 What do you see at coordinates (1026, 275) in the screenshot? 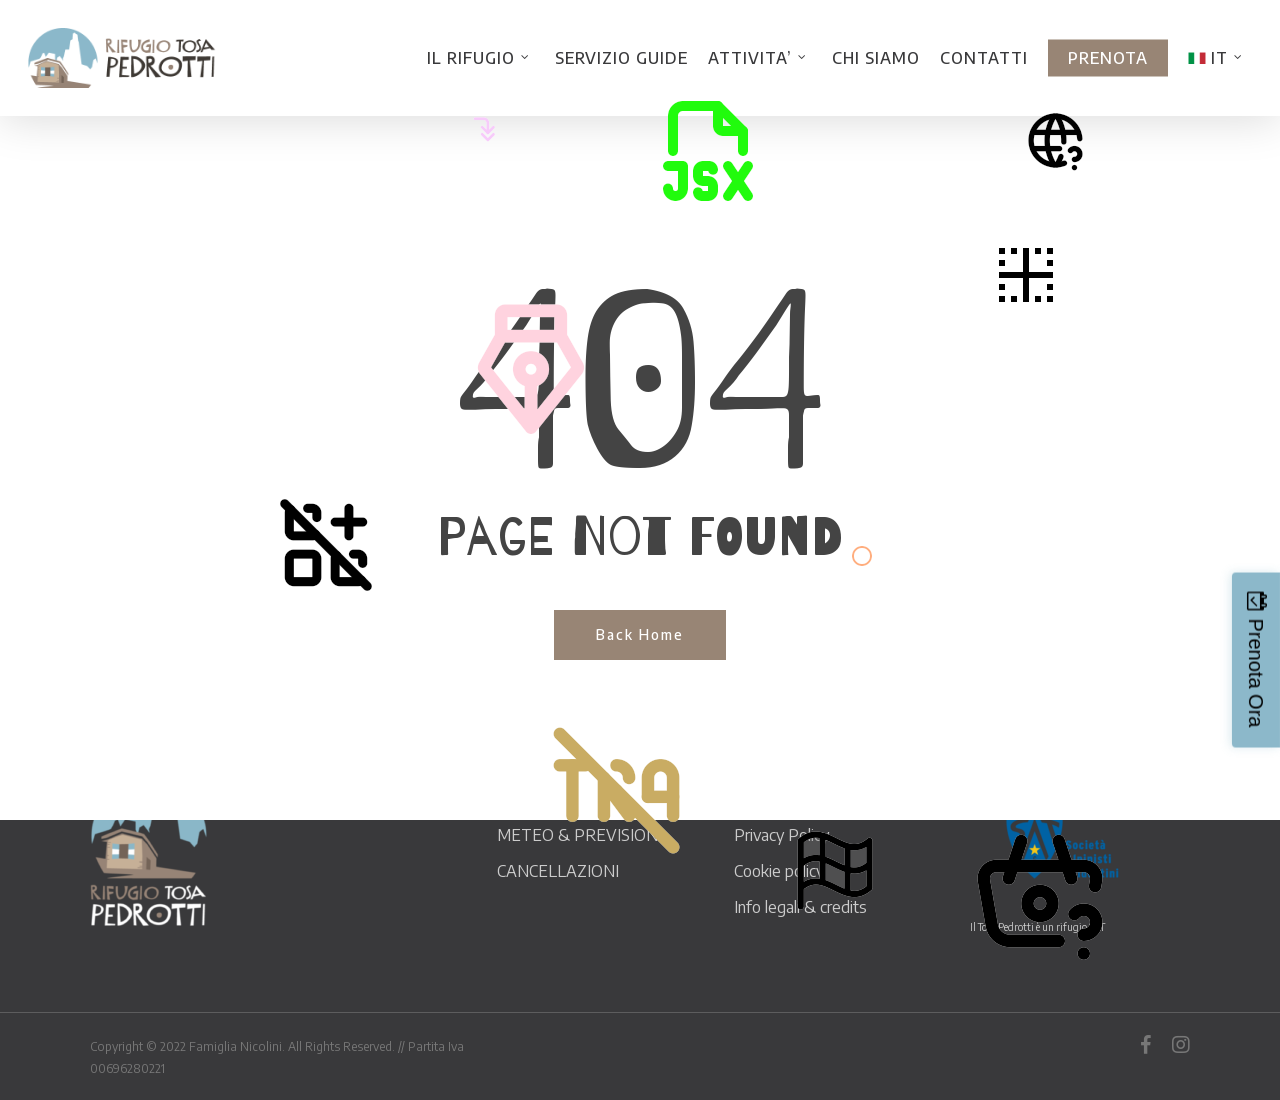
I see `apply inner borders to selected cells` at bounding box center [1026, 275].